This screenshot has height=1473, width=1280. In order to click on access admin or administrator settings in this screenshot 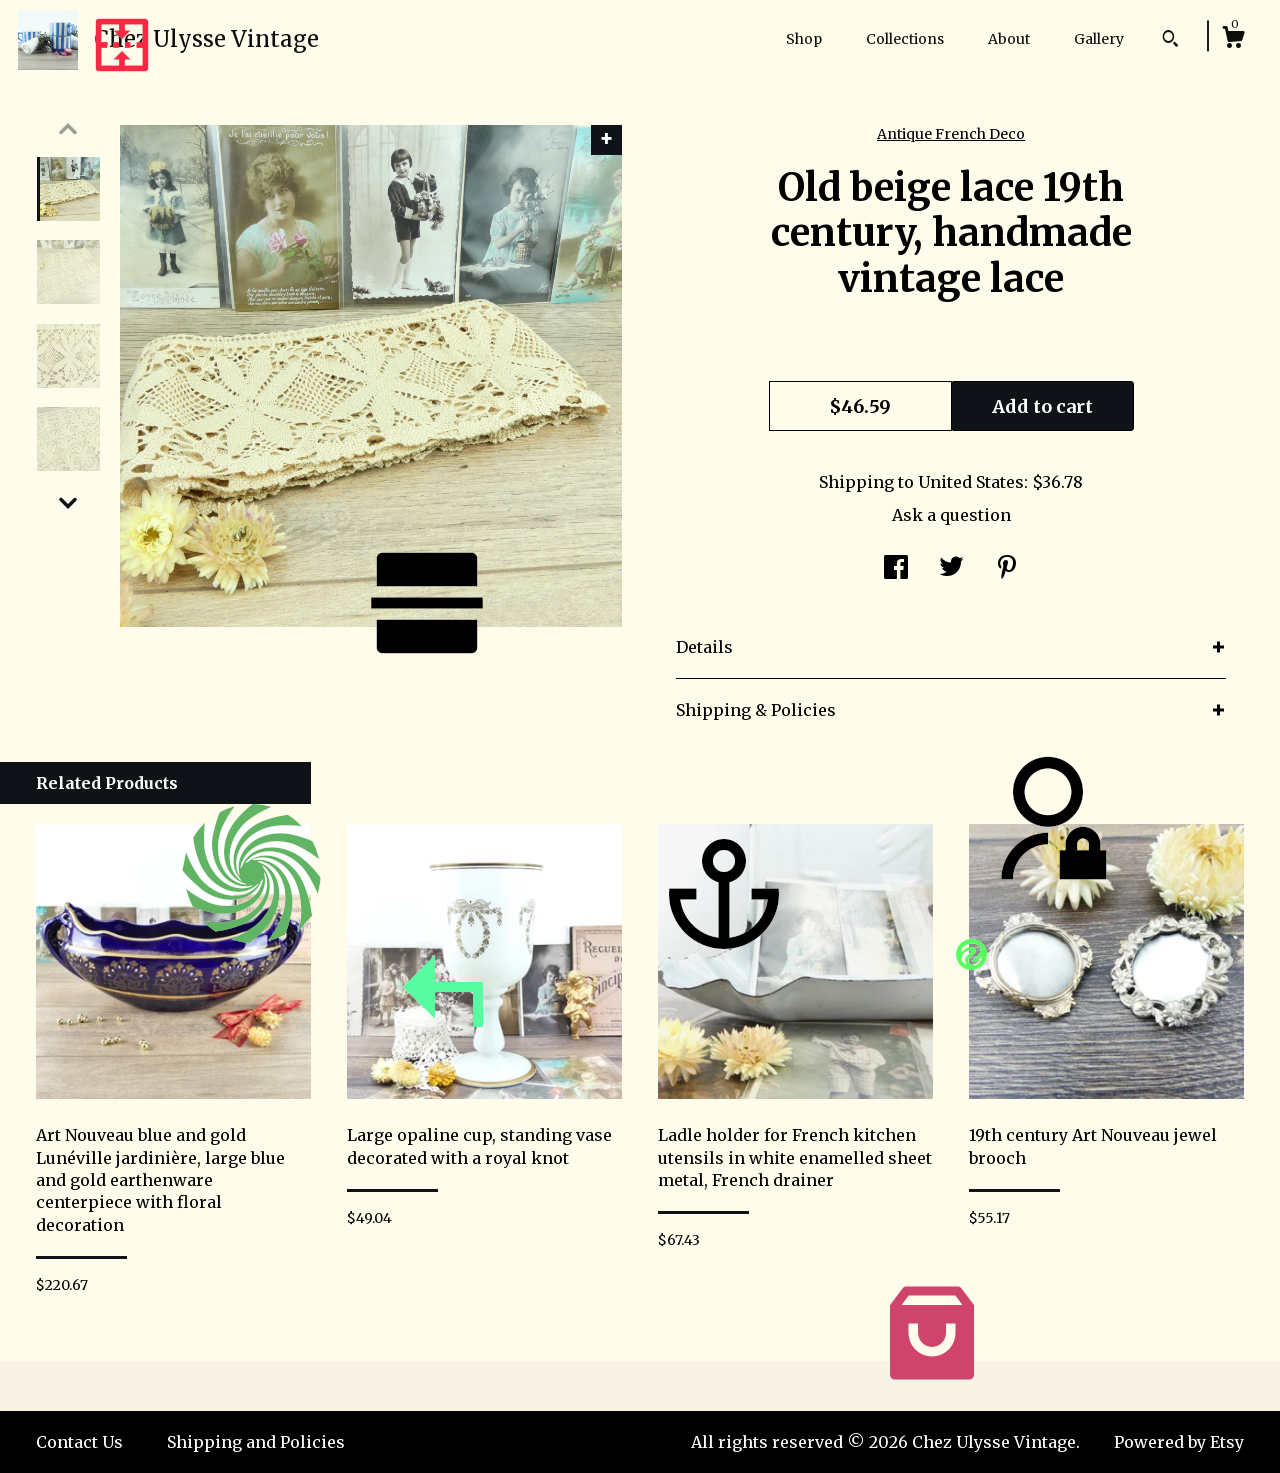, I will do `click(1048, 821)`.